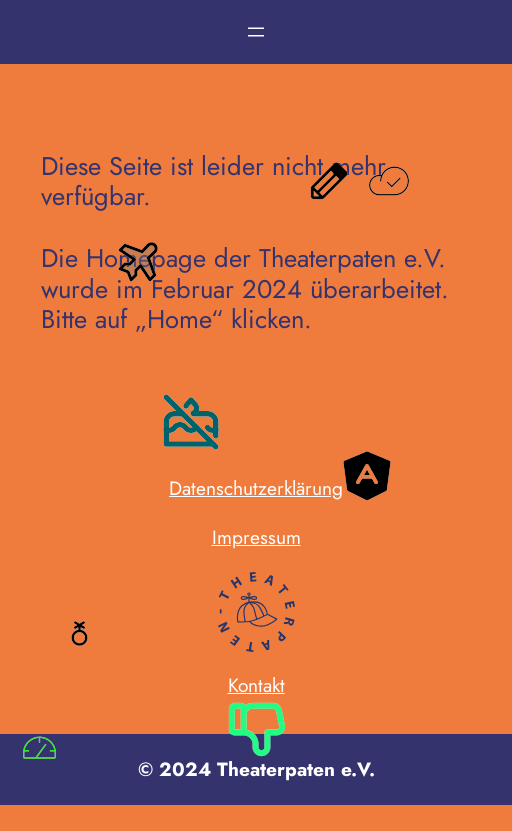  What do you see at coordinates (328, 181) in the screenshot?
I see `edit content or text` at bounding box center [328, 181].